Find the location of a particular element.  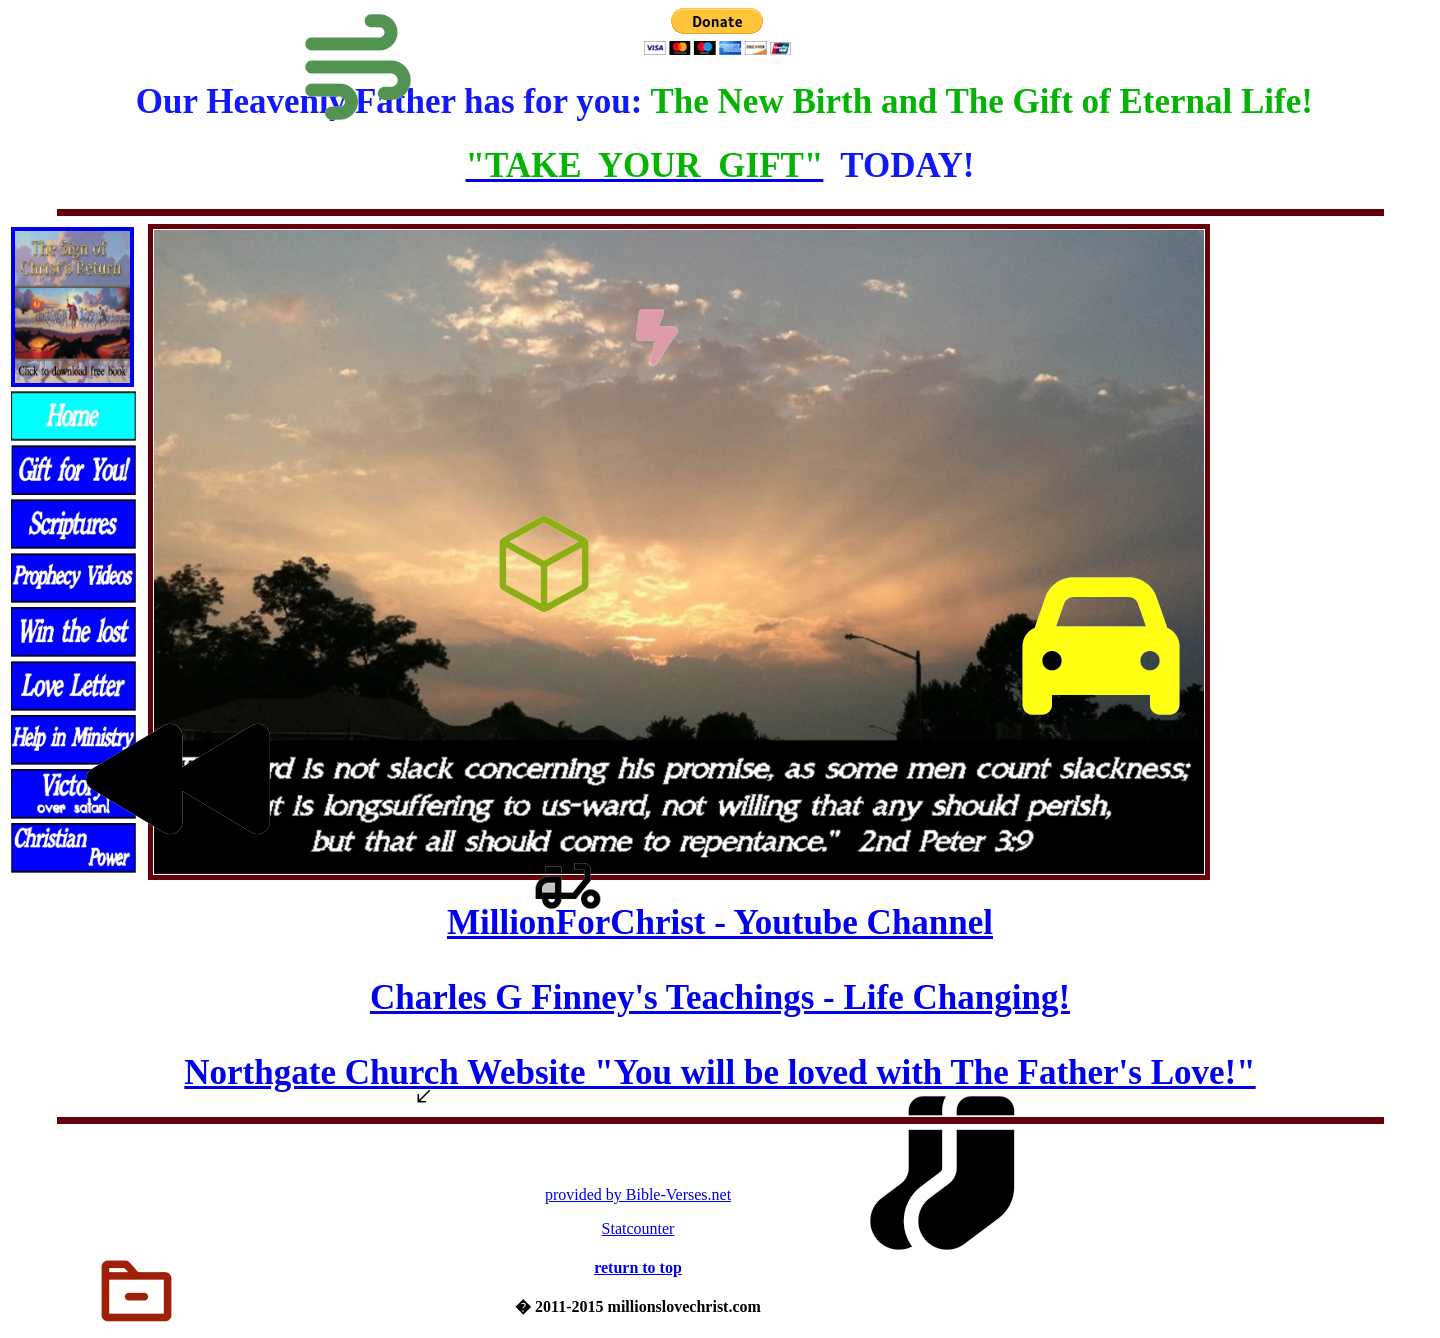

navigate or move southwest on a map is located at coordinates (423, 1096).